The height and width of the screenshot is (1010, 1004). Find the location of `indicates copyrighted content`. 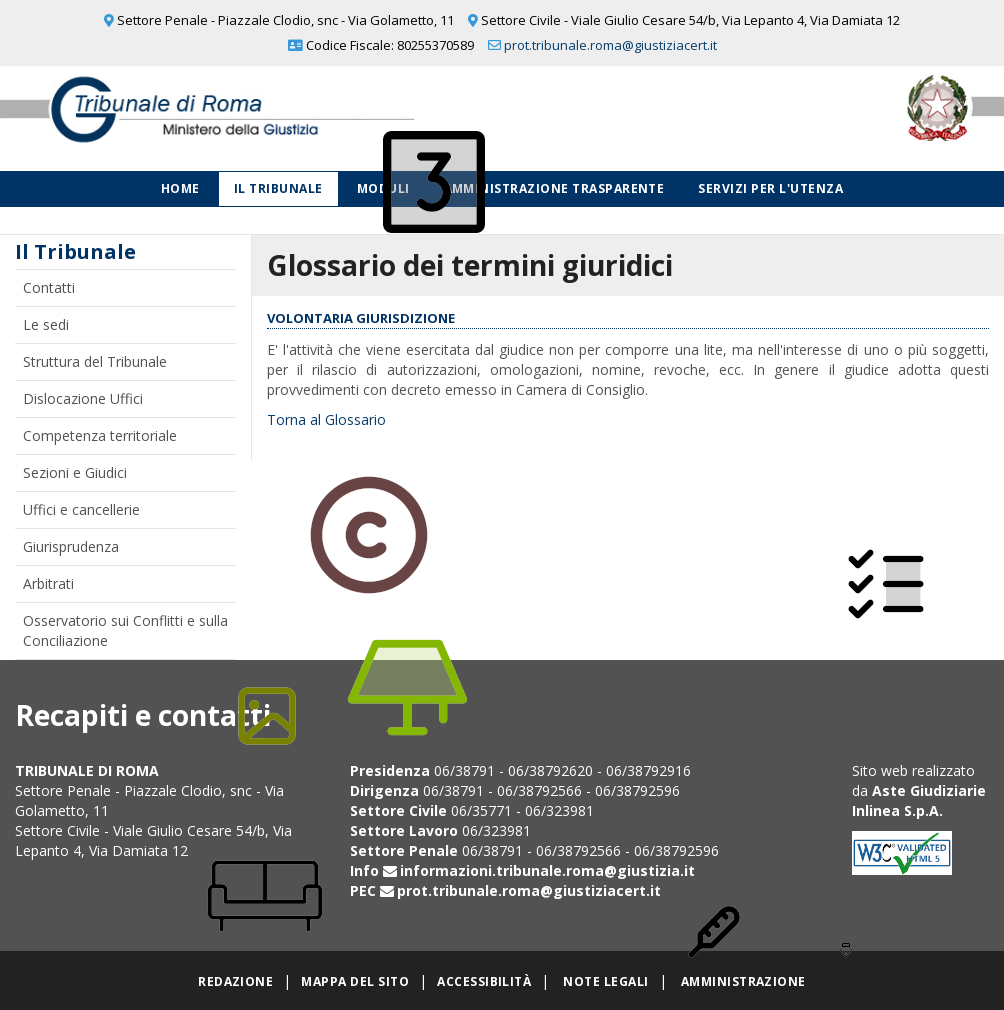

indicates copyrighted content is located at coordinates (369, 535).